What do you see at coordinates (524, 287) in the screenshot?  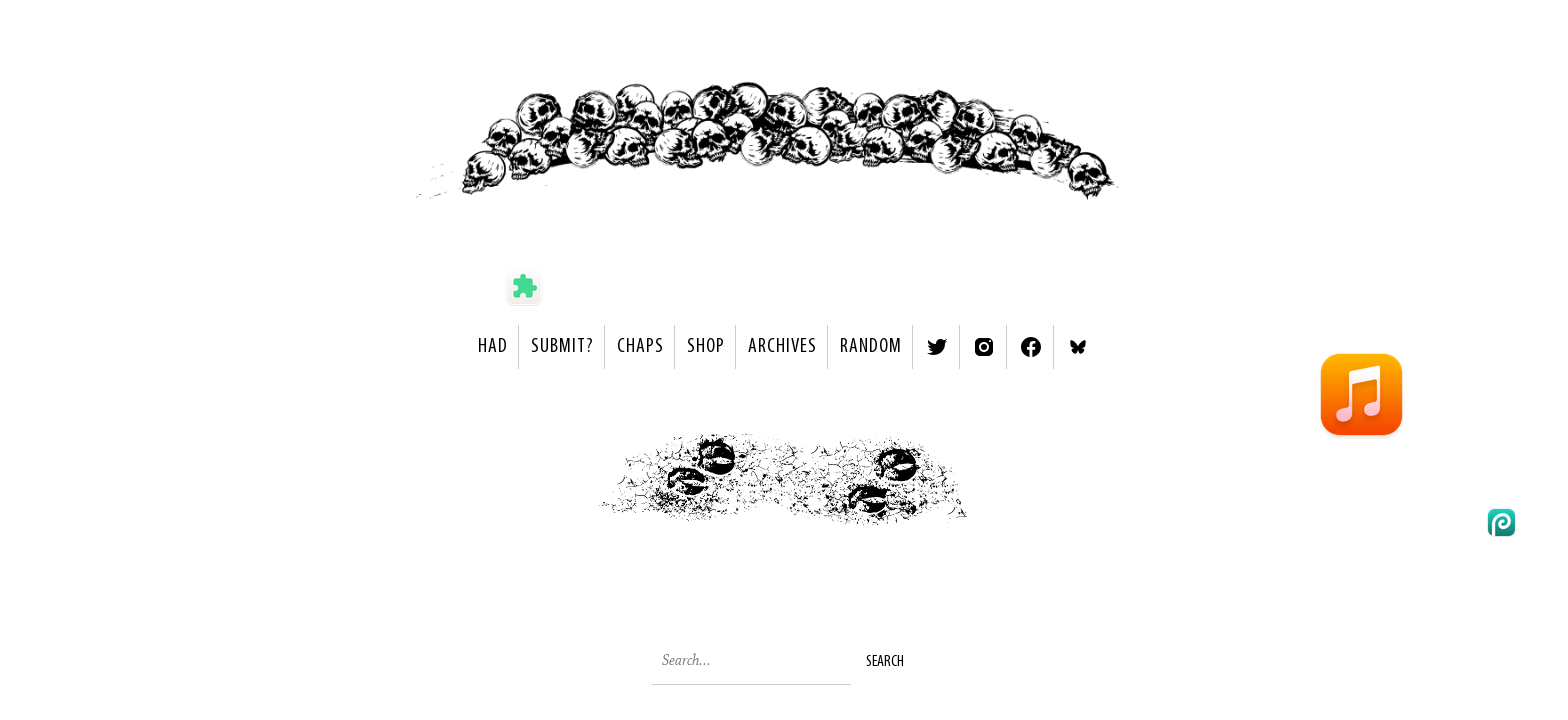 I see `open palapeli puzzle game` at bounding box center [524, 287].